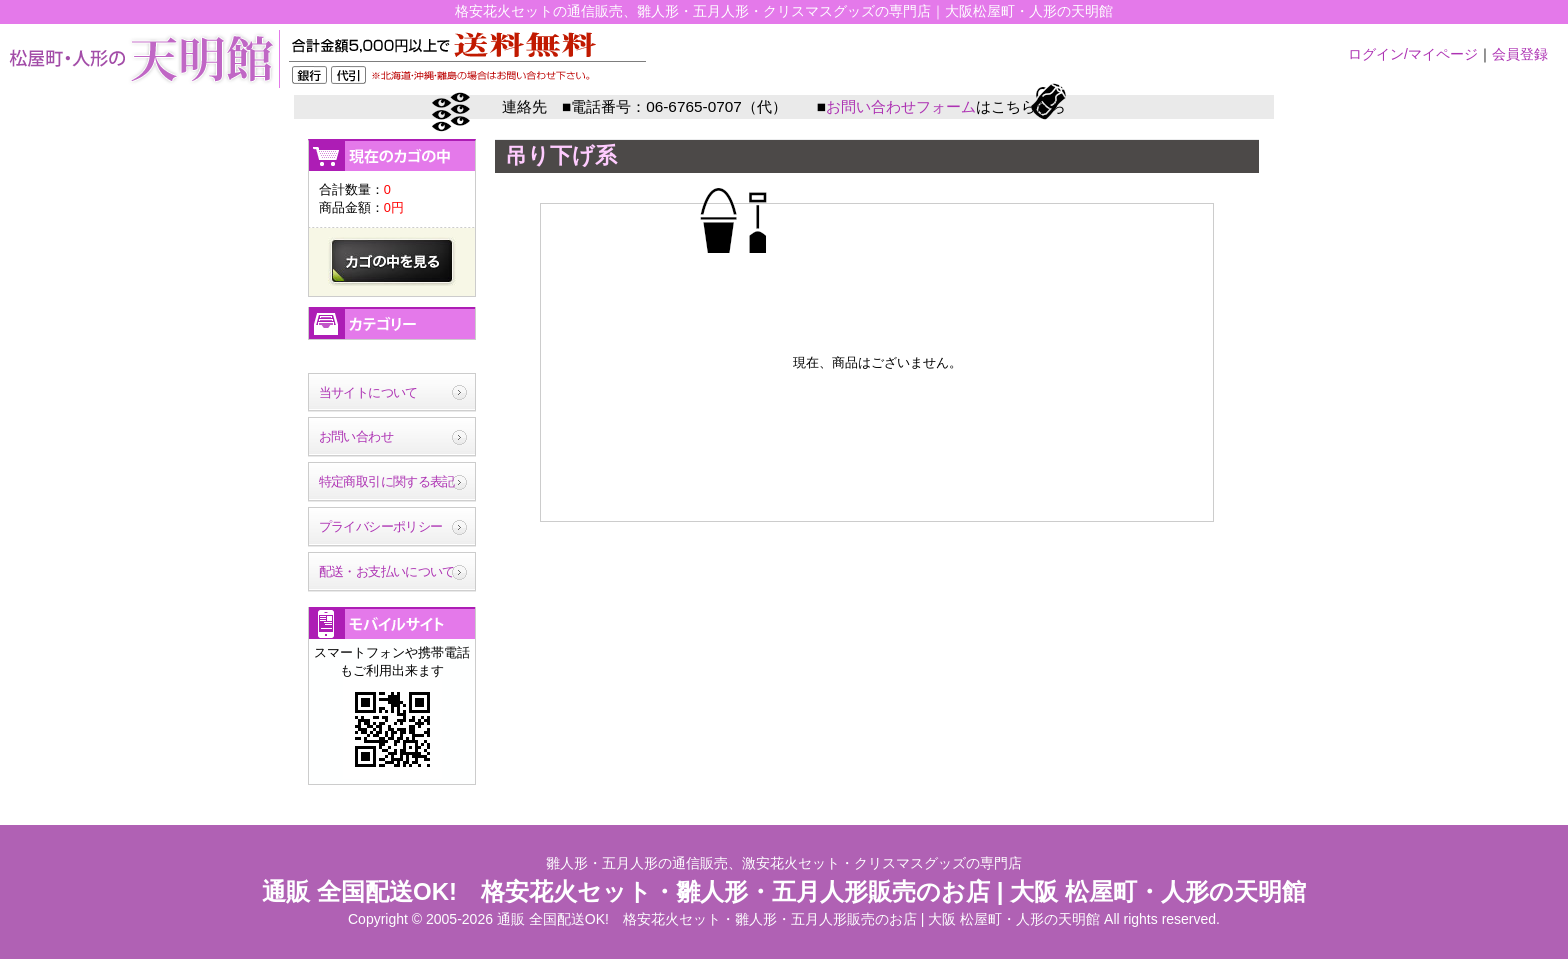  I want to click on indicates a multi-view or surveillance mode, so click(451, 112).